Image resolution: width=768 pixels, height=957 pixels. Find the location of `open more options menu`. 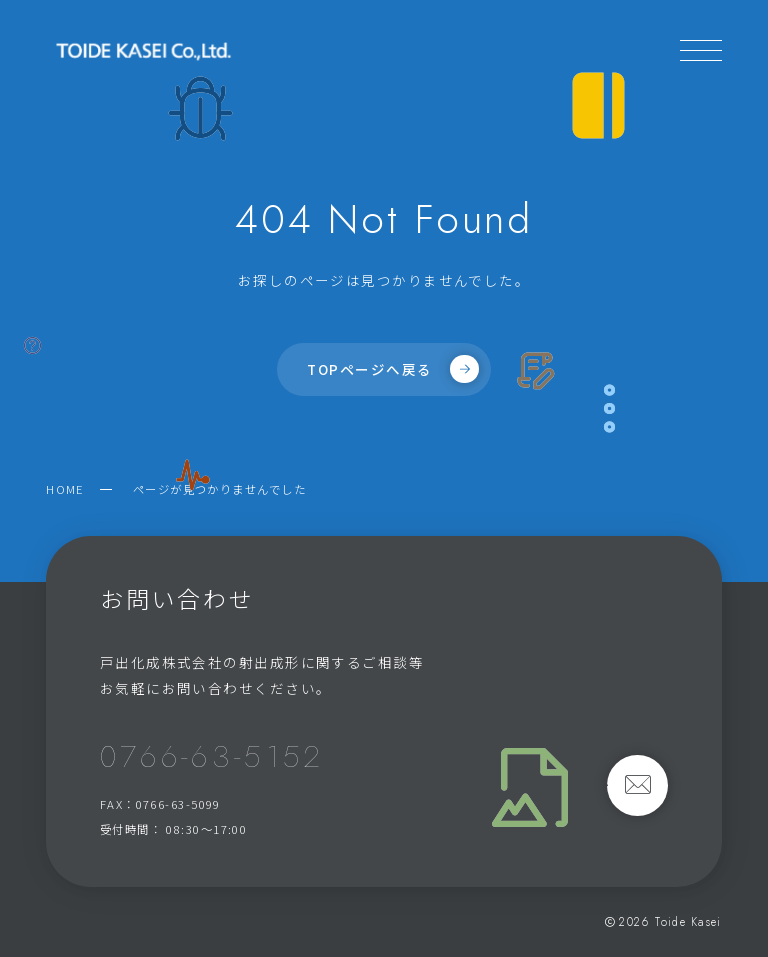

open more options menu is located at coordinates (609, 408).